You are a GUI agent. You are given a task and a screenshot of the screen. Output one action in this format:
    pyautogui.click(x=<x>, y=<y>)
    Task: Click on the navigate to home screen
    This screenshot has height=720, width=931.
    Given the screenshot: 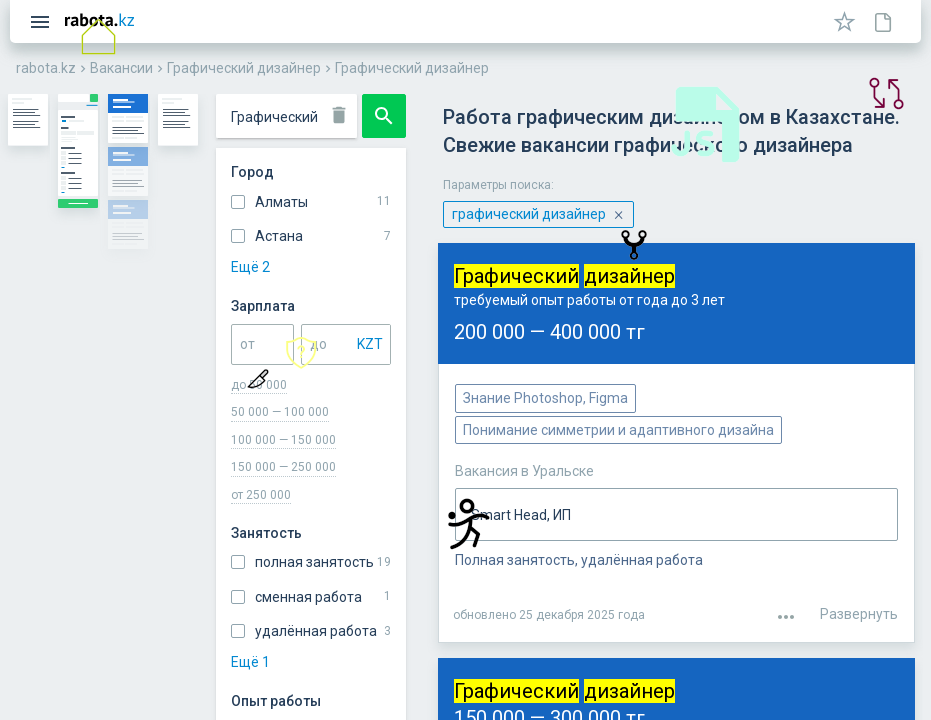 What is the action you would take?
    pyautogui.click(x=98, y=37)
    